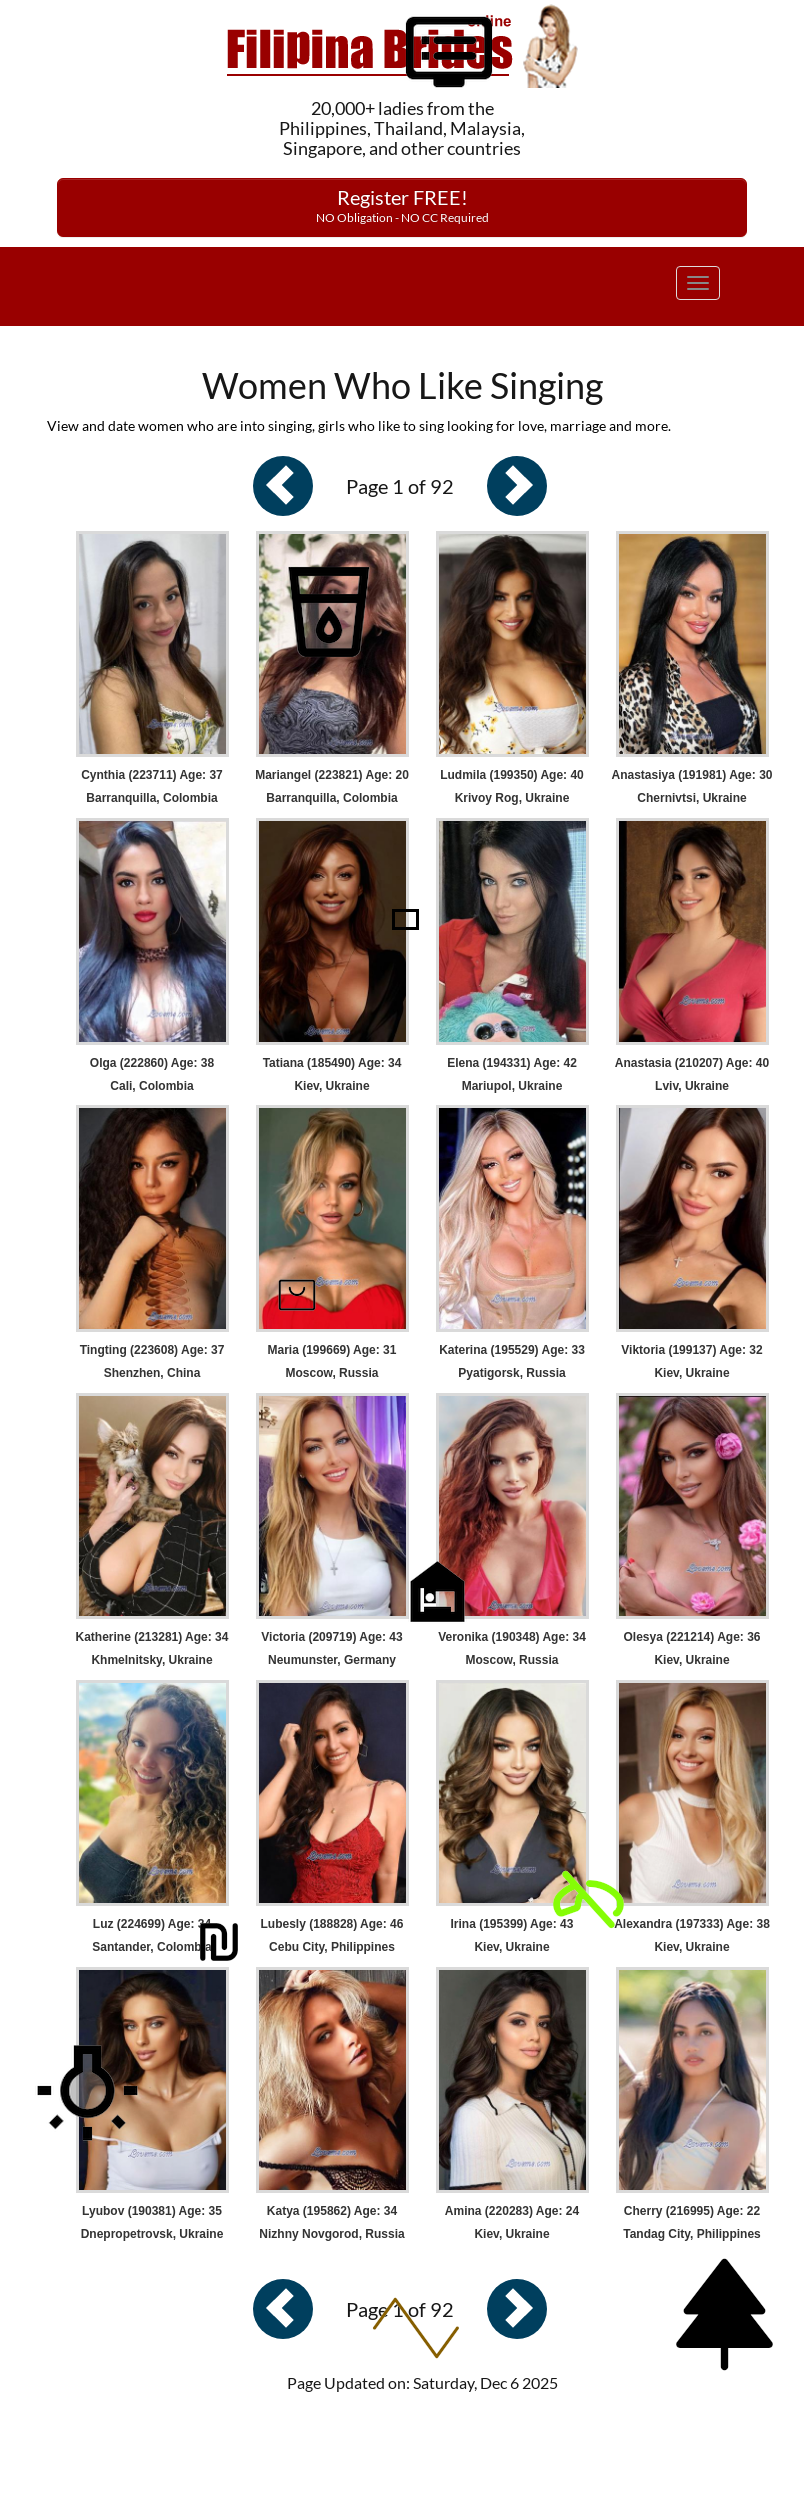 The width and height of the screenshot is (804, 2513). Describe the element at coordinates (588, 1899) in the screenshot. I see `end or reject an incoming call` at that location.